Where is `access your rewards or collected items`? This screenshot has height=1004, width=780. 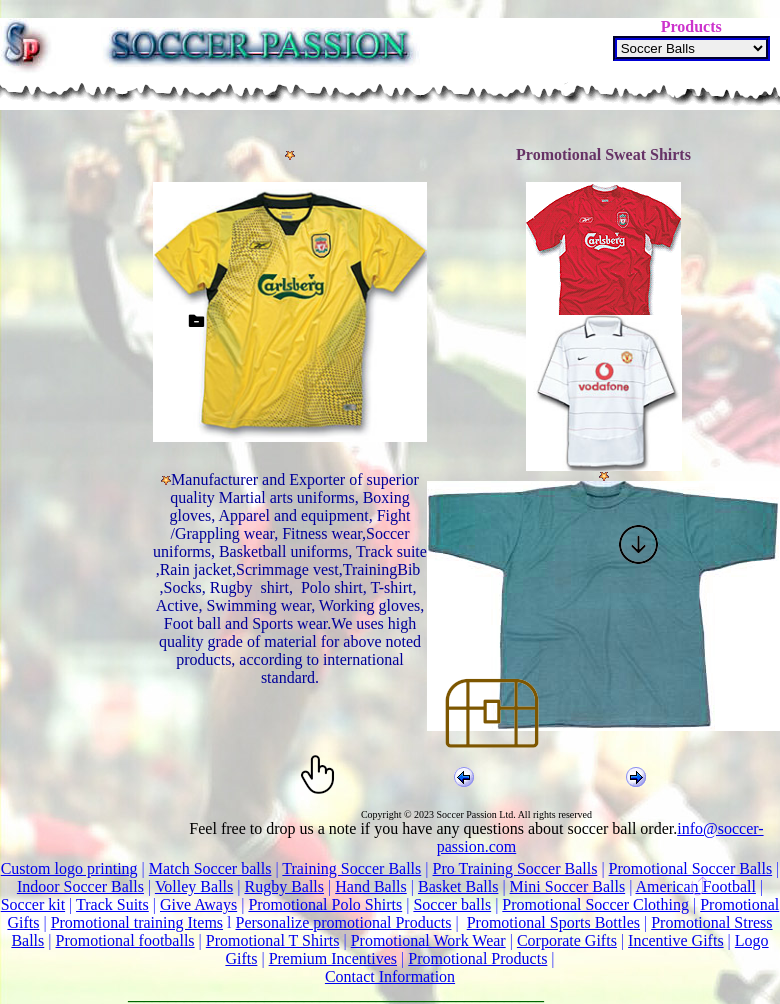
access your rewards or collected items is located at coordinates (492, 715).